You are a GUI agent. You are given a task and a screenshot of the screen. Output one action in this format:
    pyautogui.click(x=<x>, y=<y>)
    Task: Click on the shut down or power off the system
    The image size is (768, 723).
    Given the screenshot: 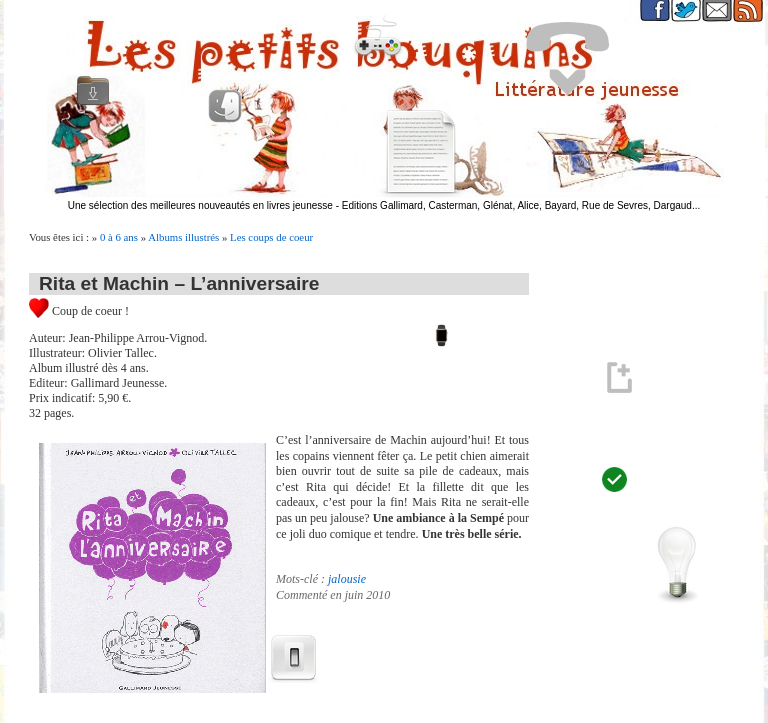 What is the action you would take?
    pyautogui.click(x=293, y=657)
    